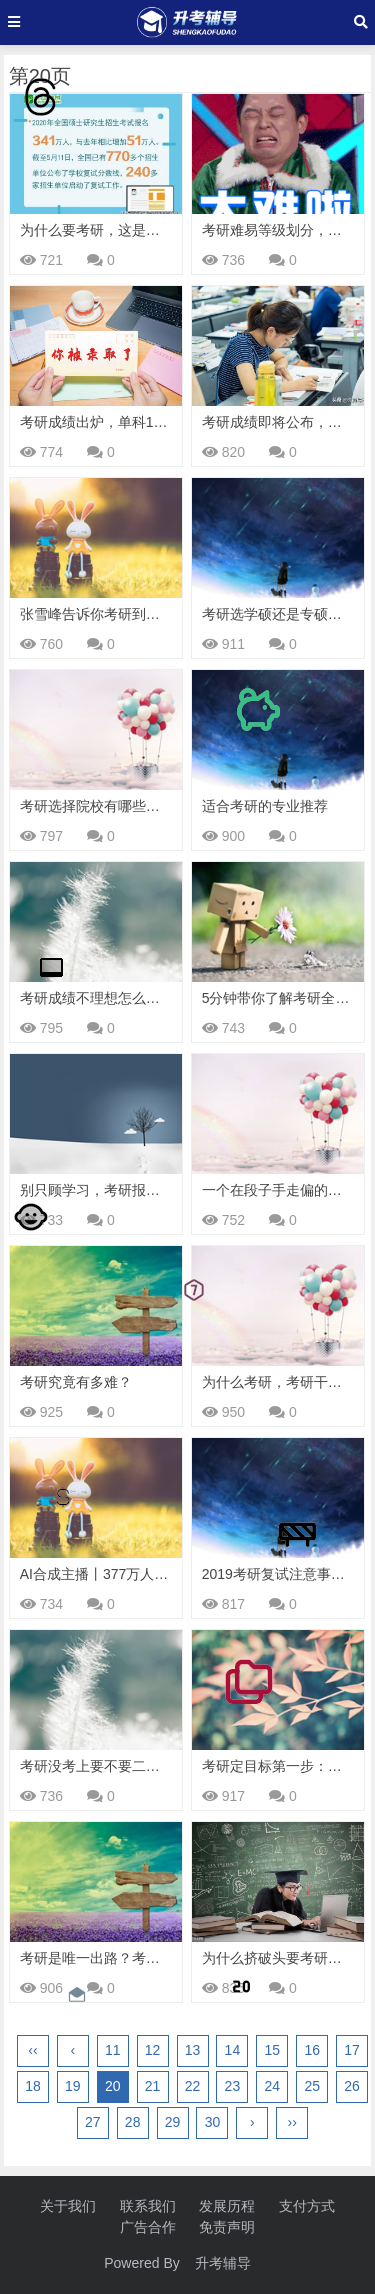 This screenshot has width=375, height=2294. Describe the element at coordinates (258, 709) in the screenshot. I see `view your savings account` at that location.